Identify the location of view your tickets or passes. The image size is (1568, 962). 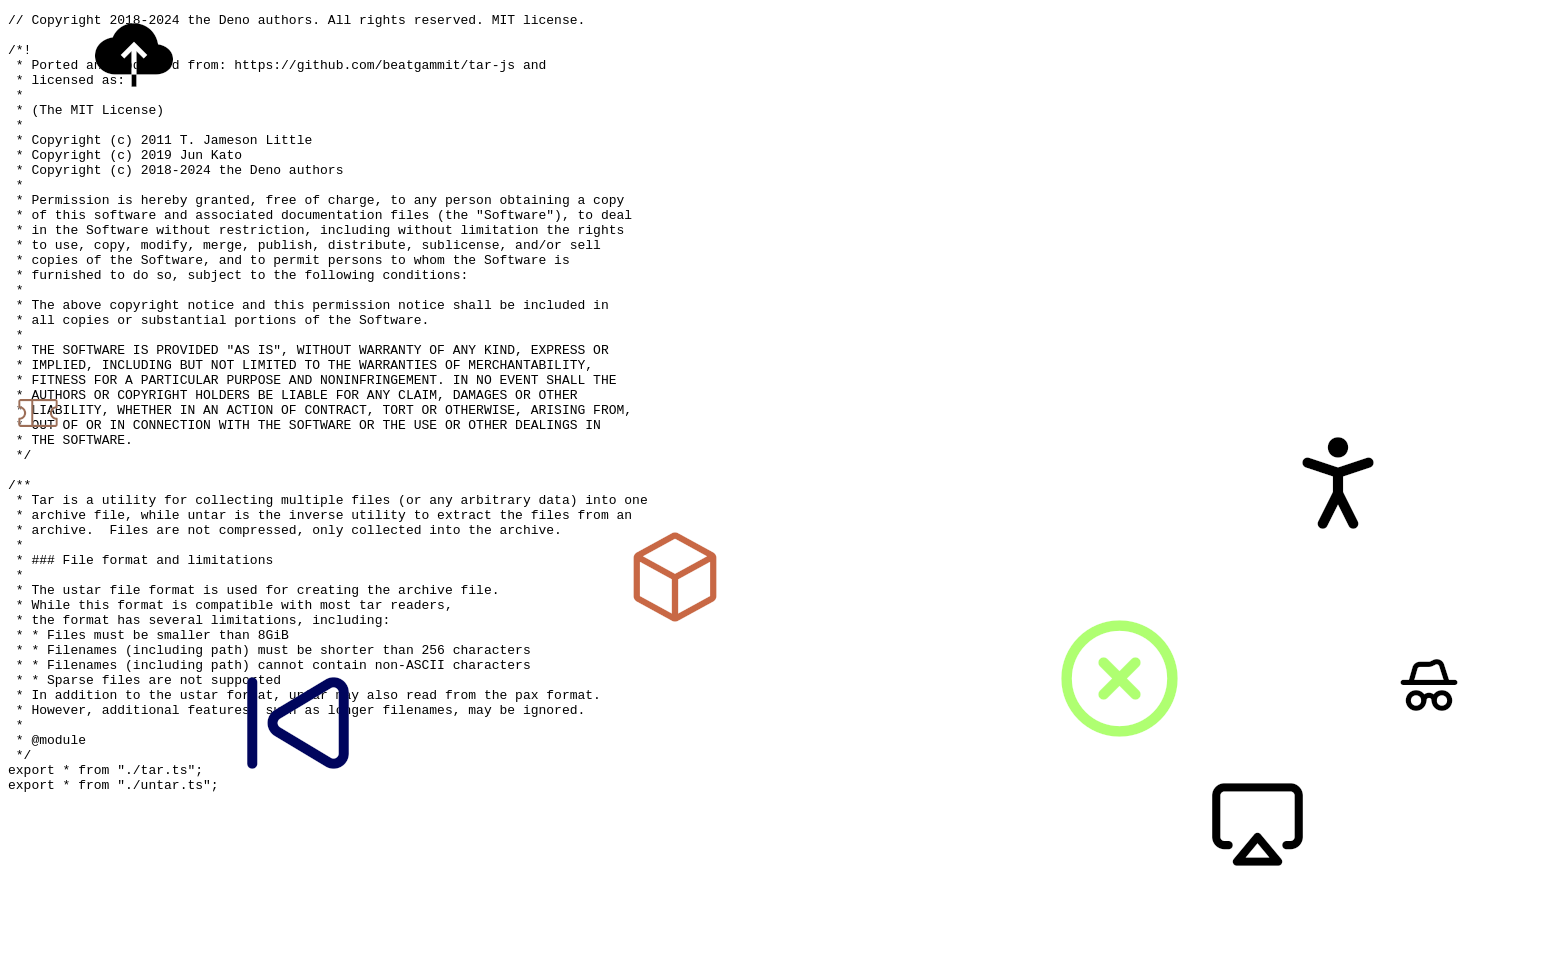
(38, 413).